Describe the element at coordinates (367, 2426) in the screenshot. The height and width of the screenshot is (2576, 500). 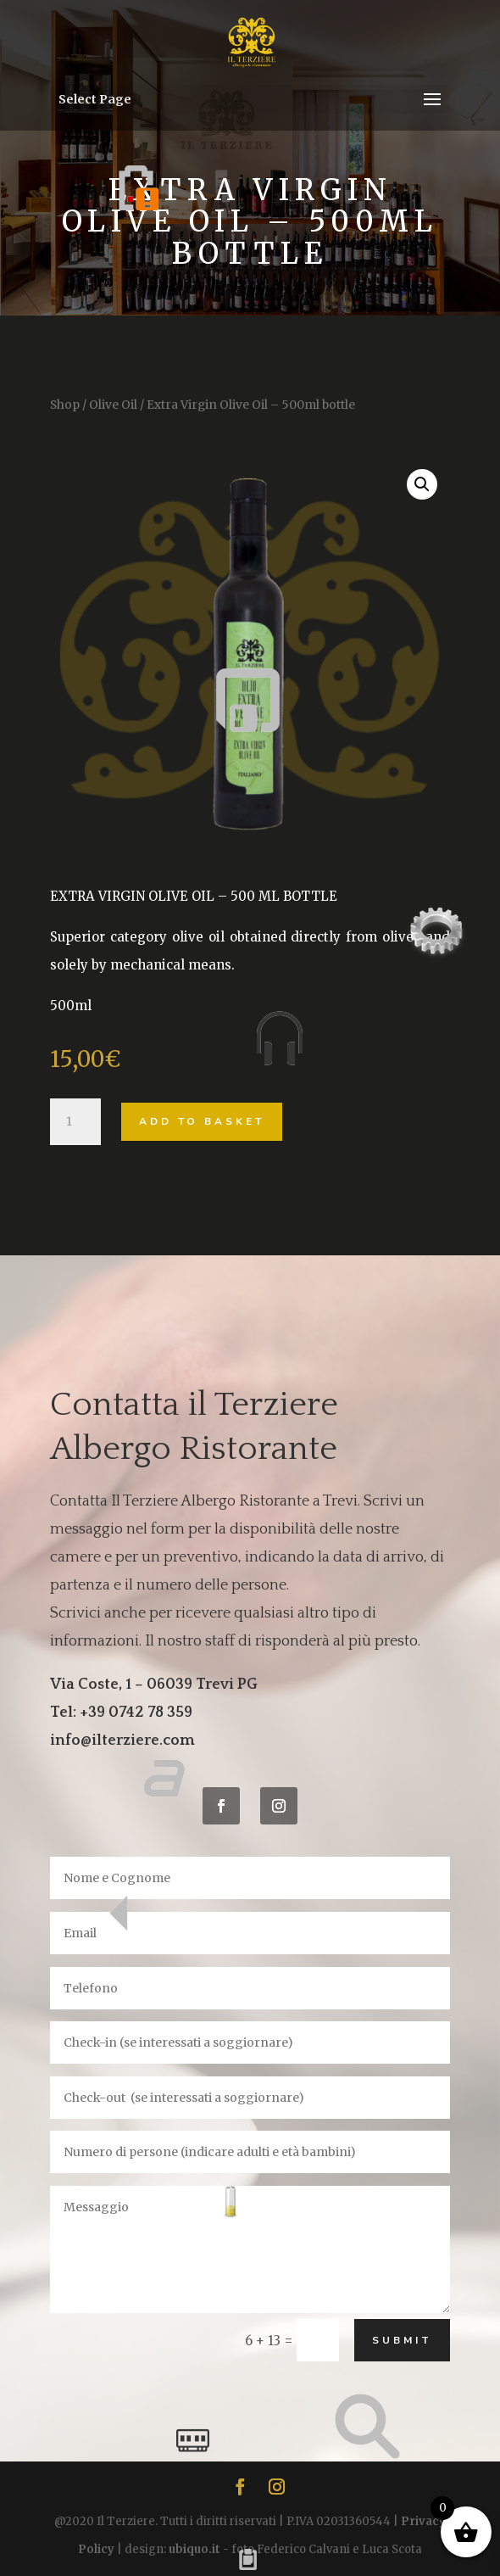
I see `open saved searches folder` at that location.